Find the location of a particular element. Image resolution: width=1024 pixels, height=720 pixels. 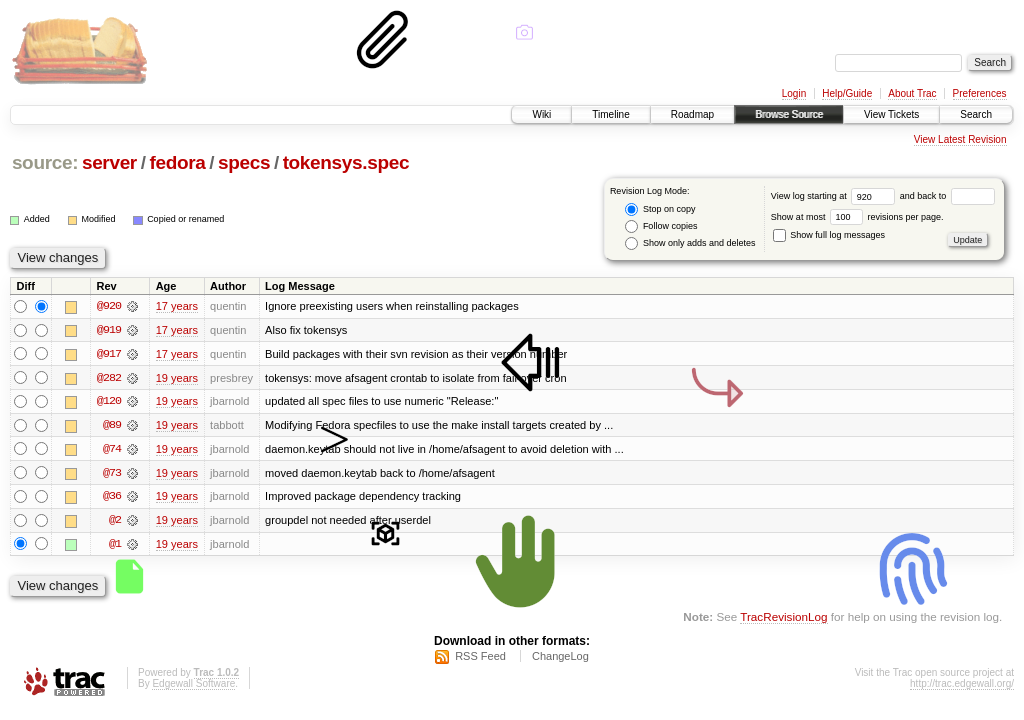

enable biometric authentication is located at coordinates (912, 569).